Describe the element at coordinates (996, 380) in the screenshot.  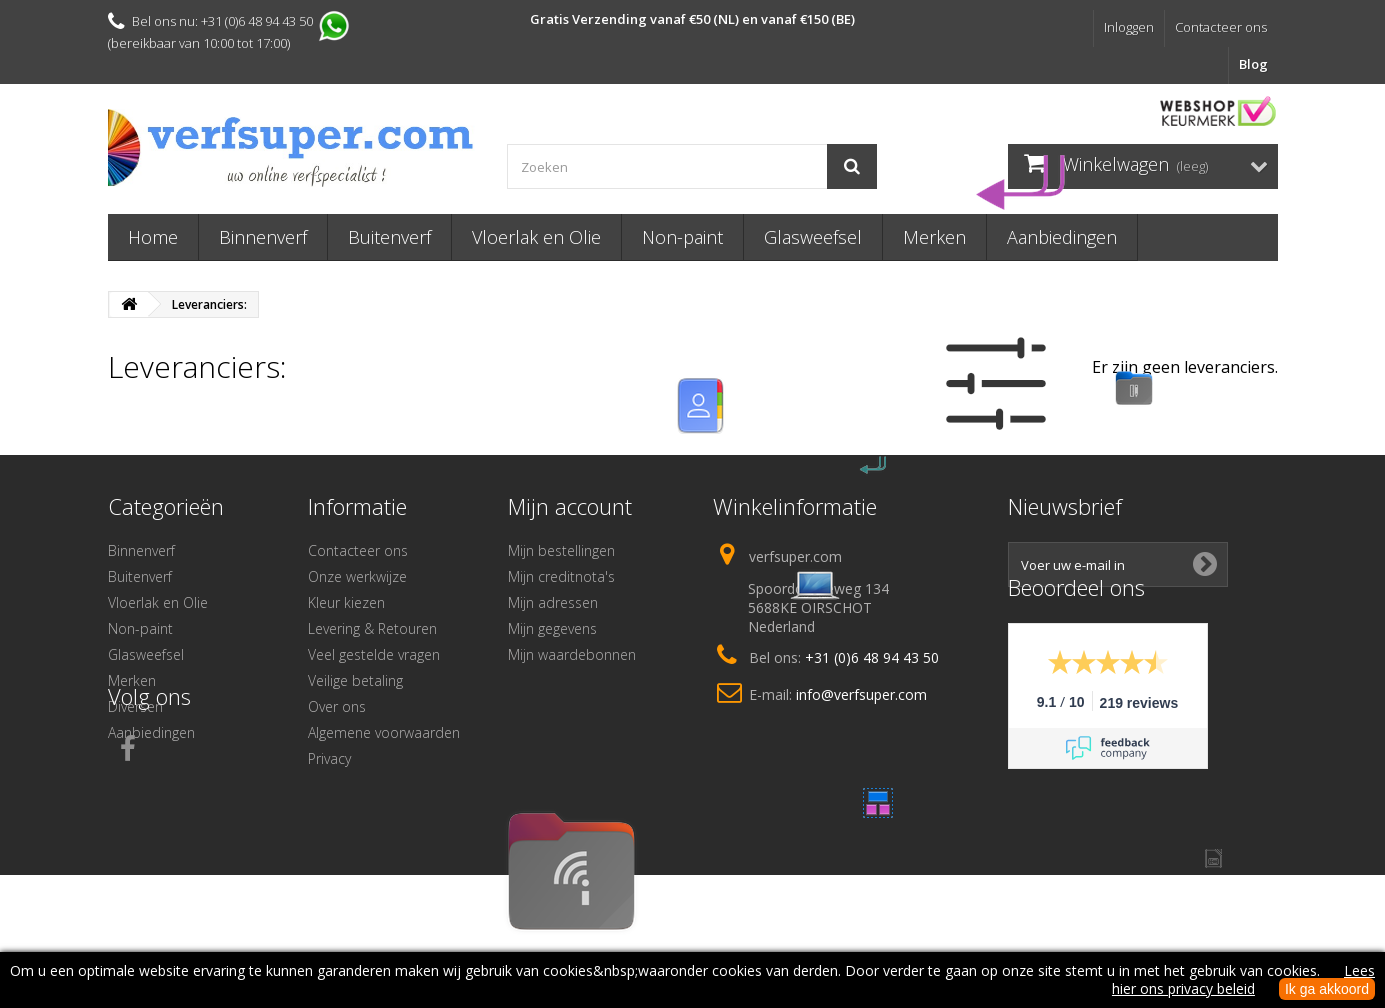
I see `adjust audio equalizer settings` at that location.